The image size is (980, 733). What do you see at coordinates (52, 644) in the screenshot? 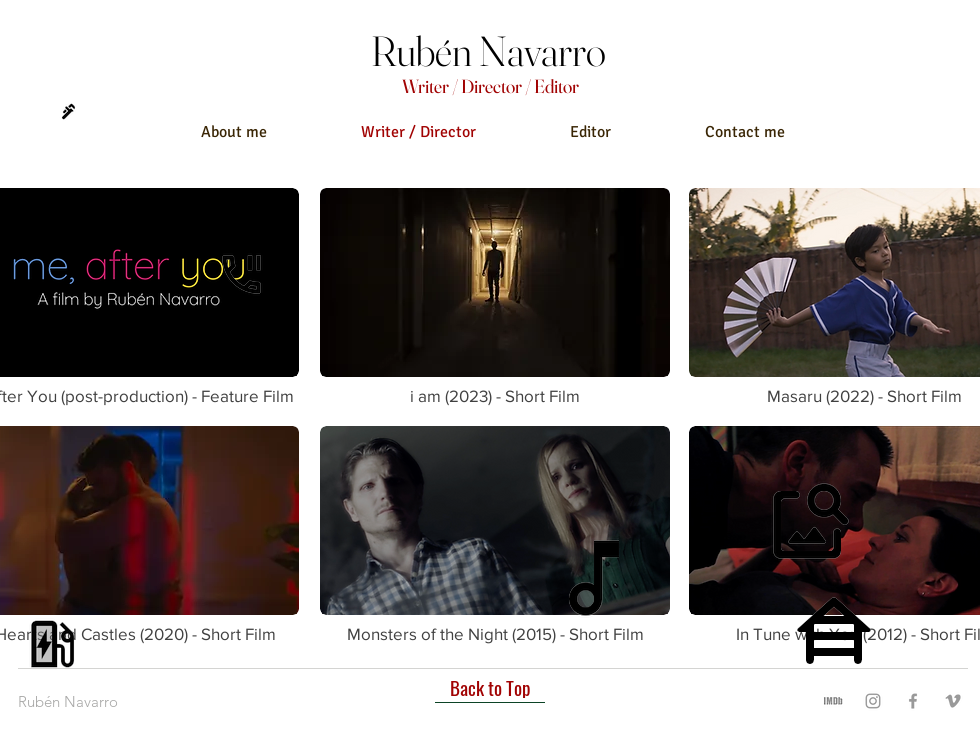
I see `find nearby electric vehicle charging stations` at bounding box center [52, 644].